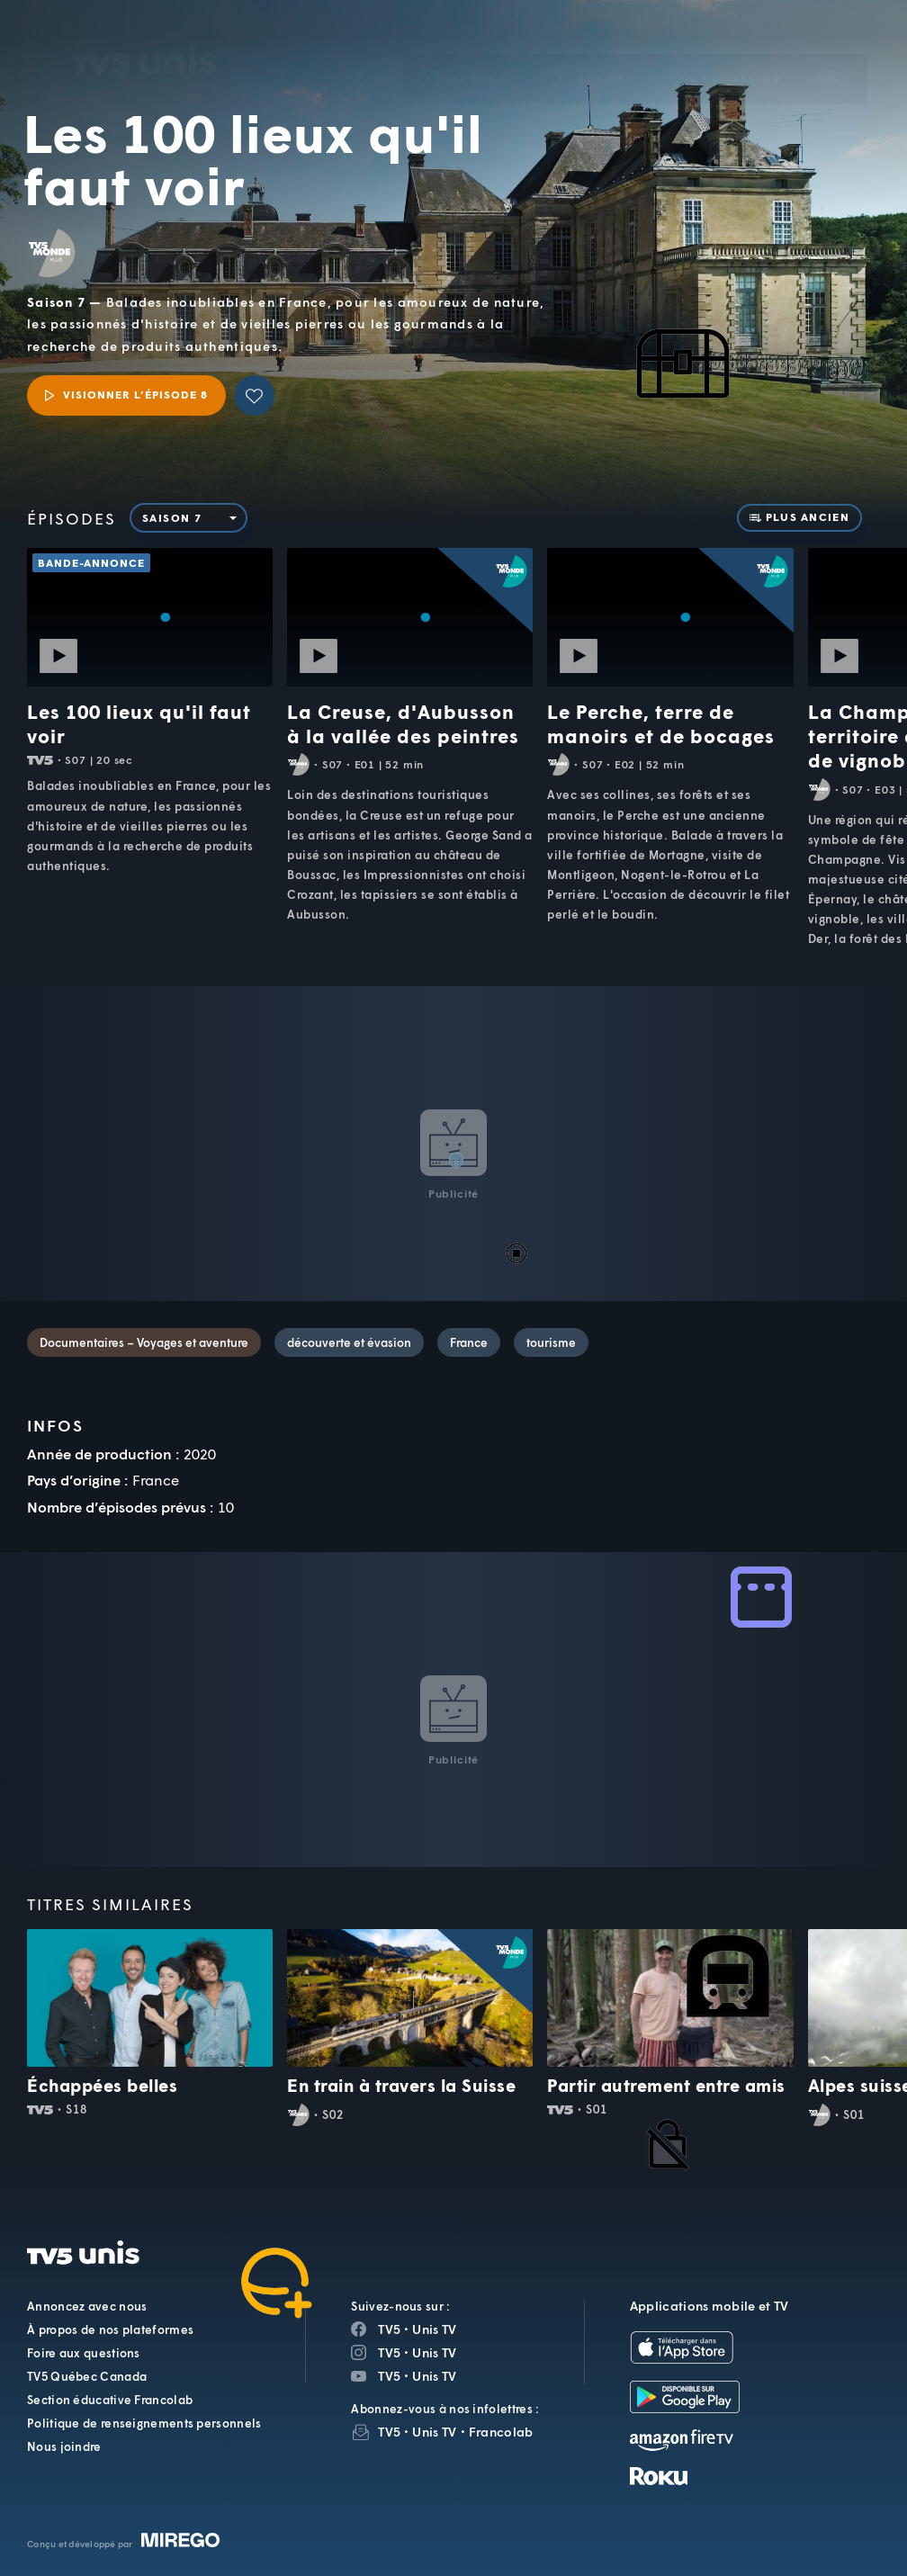 This screenshot has height=2576, width=907. Describe the element at coordinates (683, 365) in the screenshot. I see `access your rewards or collectibles` at that location.